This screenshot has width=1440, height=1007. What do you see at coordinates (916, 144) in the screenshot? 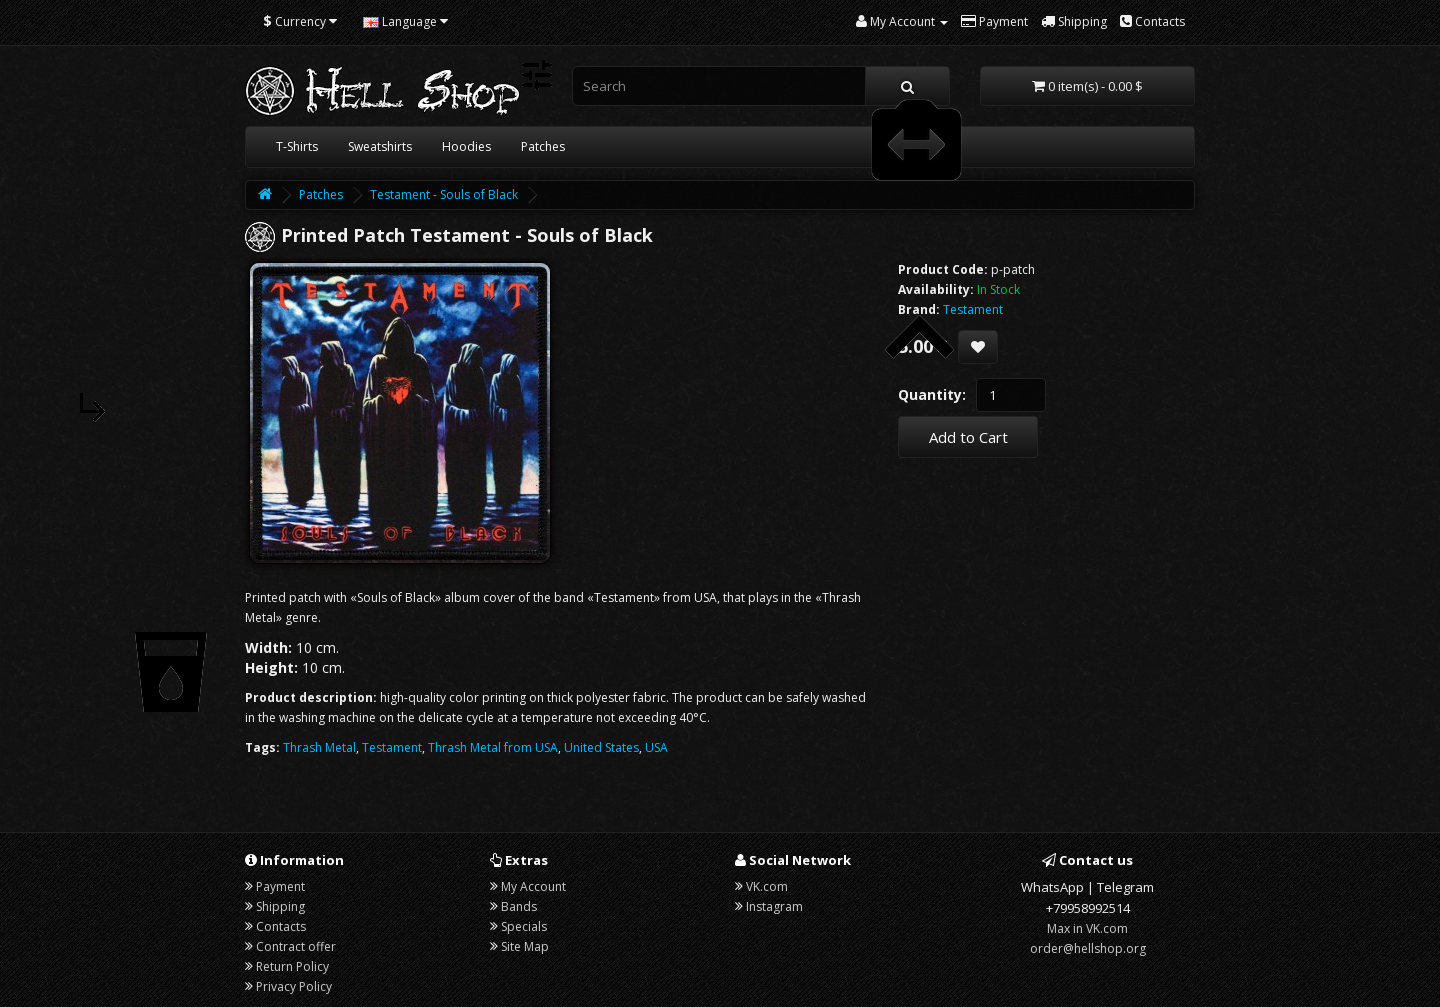
I see `switch between front and rear camera` at bounding box center [916, 144].